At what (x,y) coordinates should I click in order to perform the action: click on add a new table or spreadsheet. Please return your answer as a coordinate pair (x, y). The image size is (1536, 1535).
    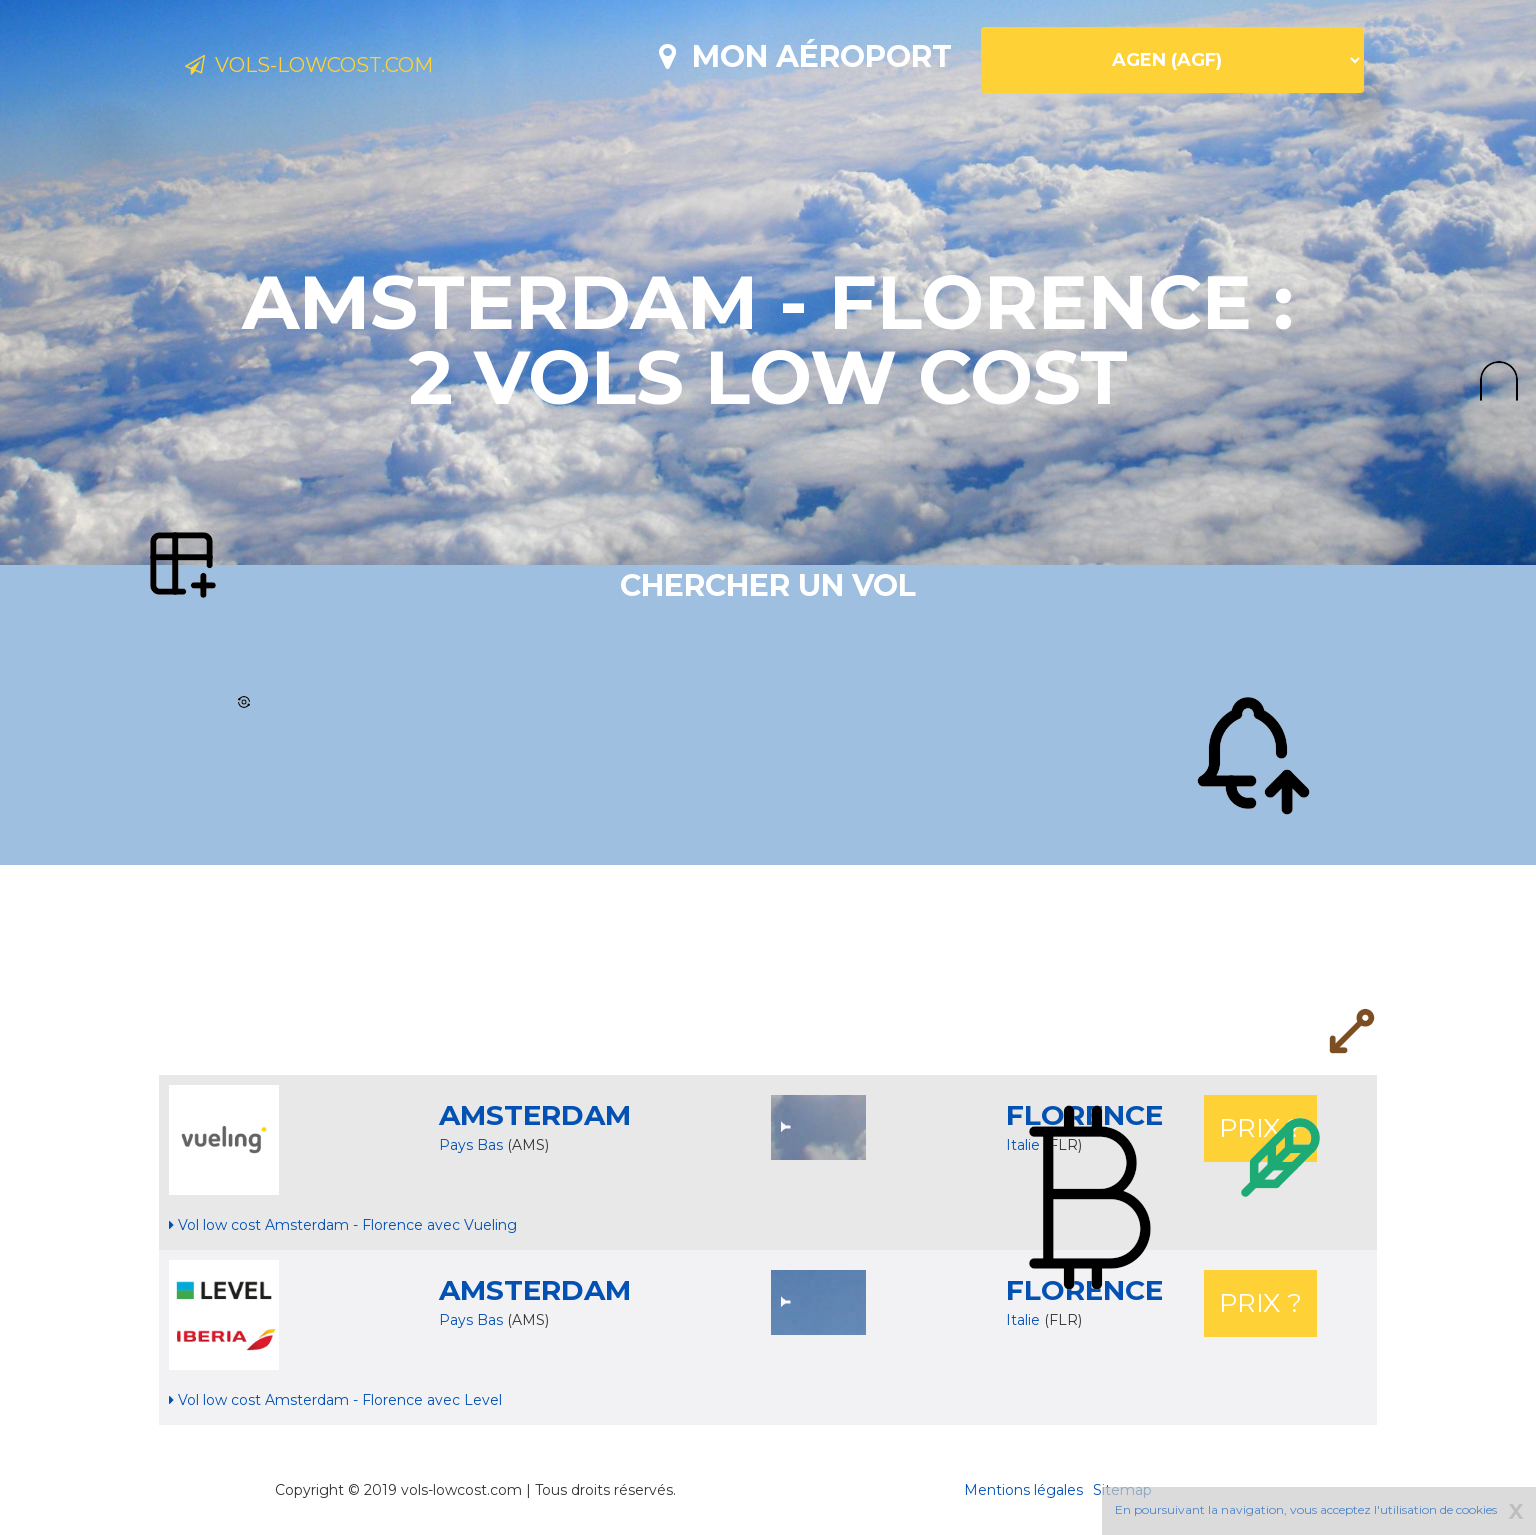
    Looking at the image, I should click on (181, 563).